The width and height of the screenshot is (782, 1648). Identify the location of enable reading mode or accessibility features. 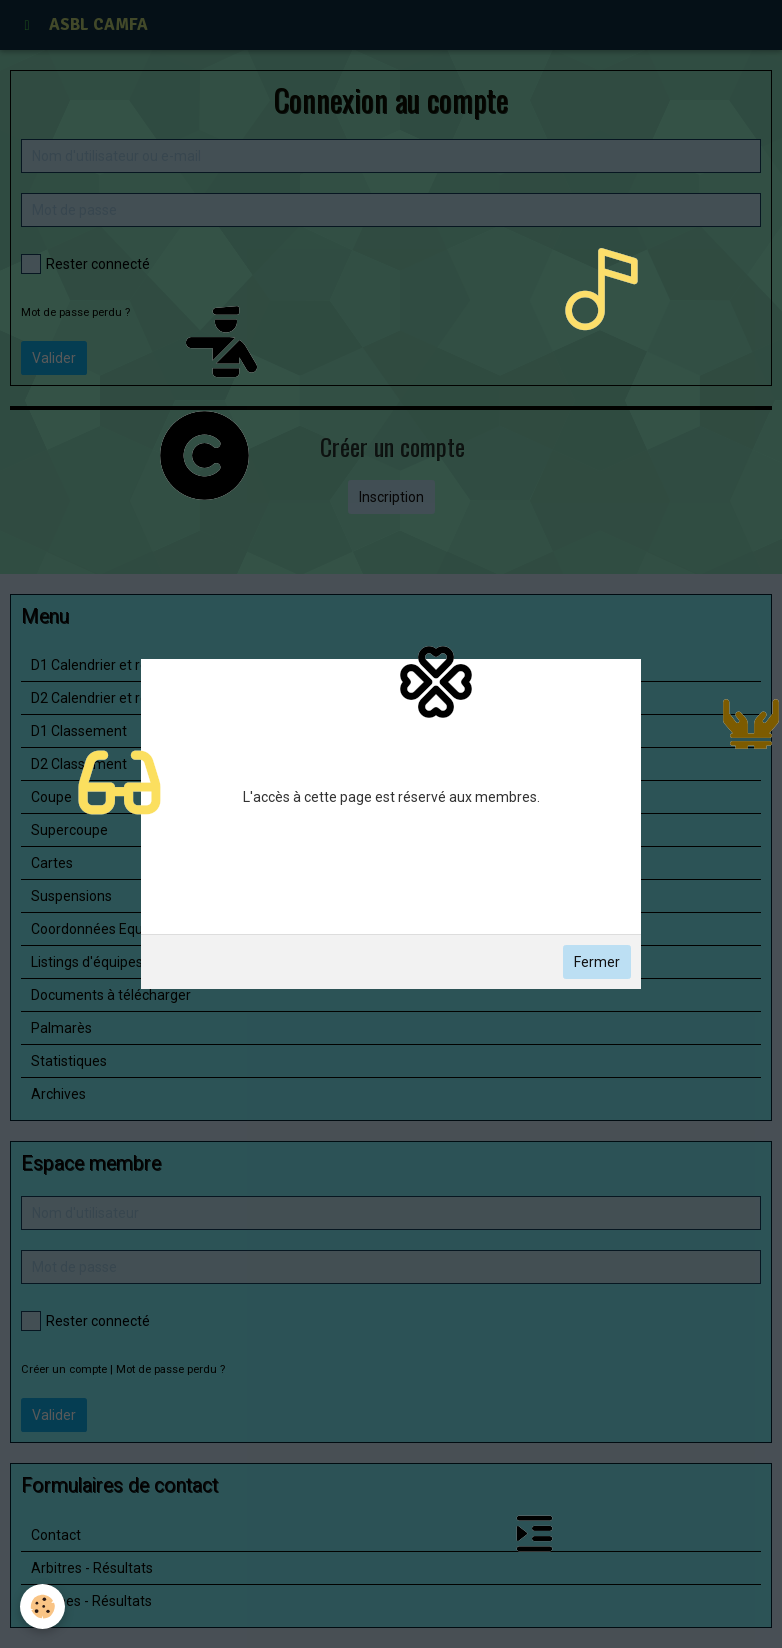
(119, 782).